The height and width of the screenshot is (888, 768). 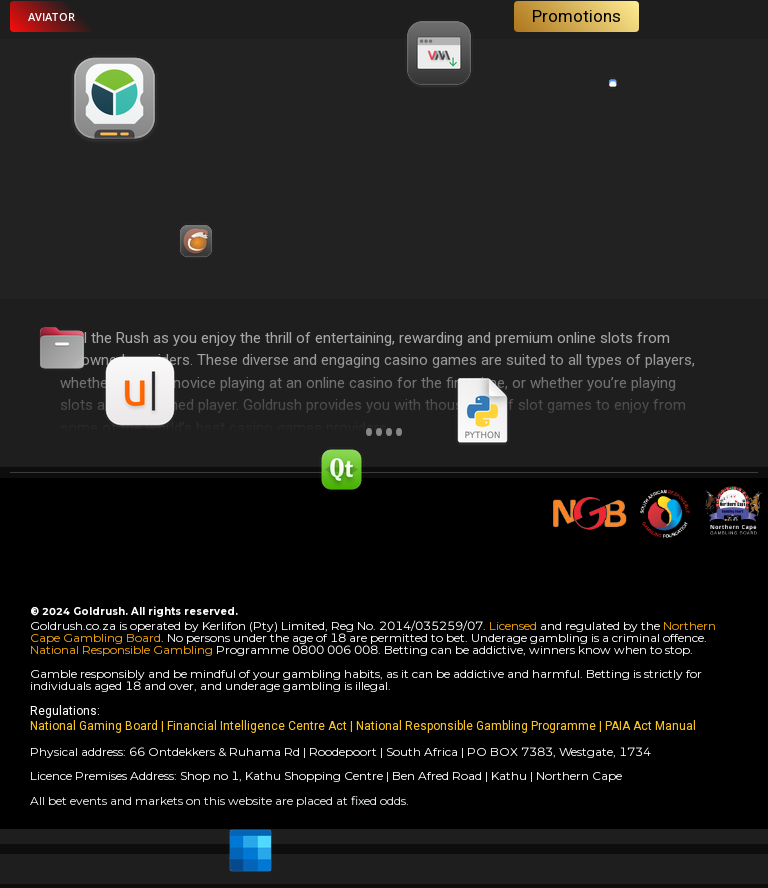 What do you see at coordinates (482, 411) in the screenshot?
I see `a python source code file` at bounding box center [482, 411].